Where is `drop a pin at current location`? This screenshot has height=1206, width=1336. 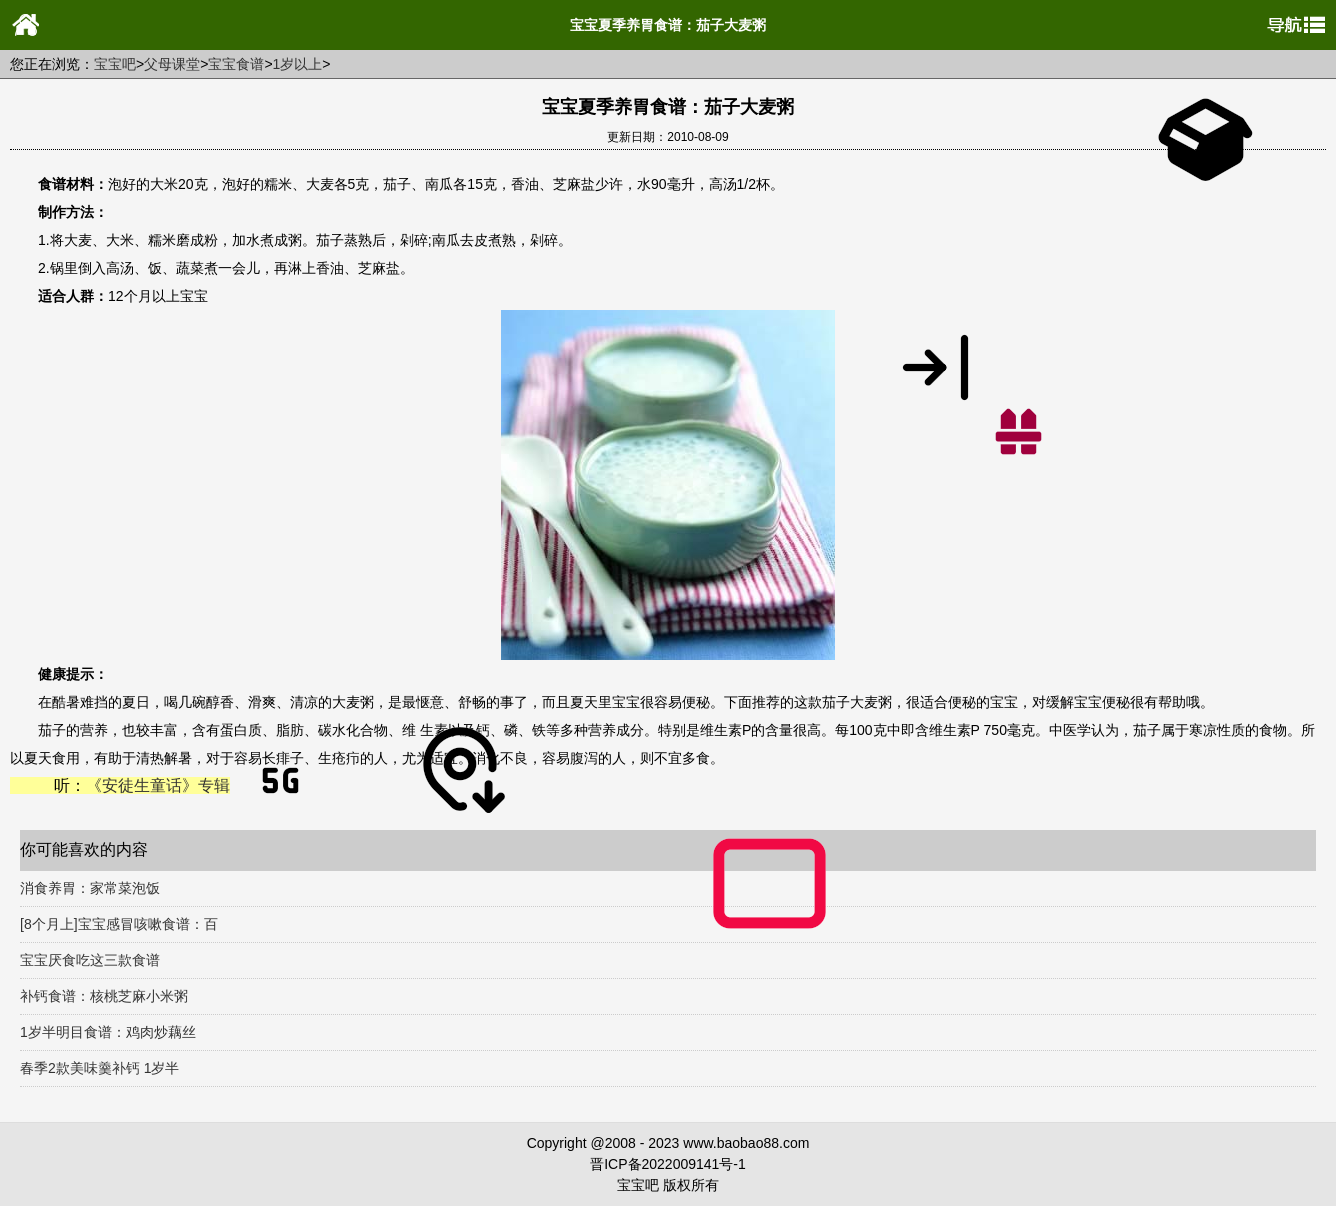 drop a pin at current location is located at coordinates (460, 768).